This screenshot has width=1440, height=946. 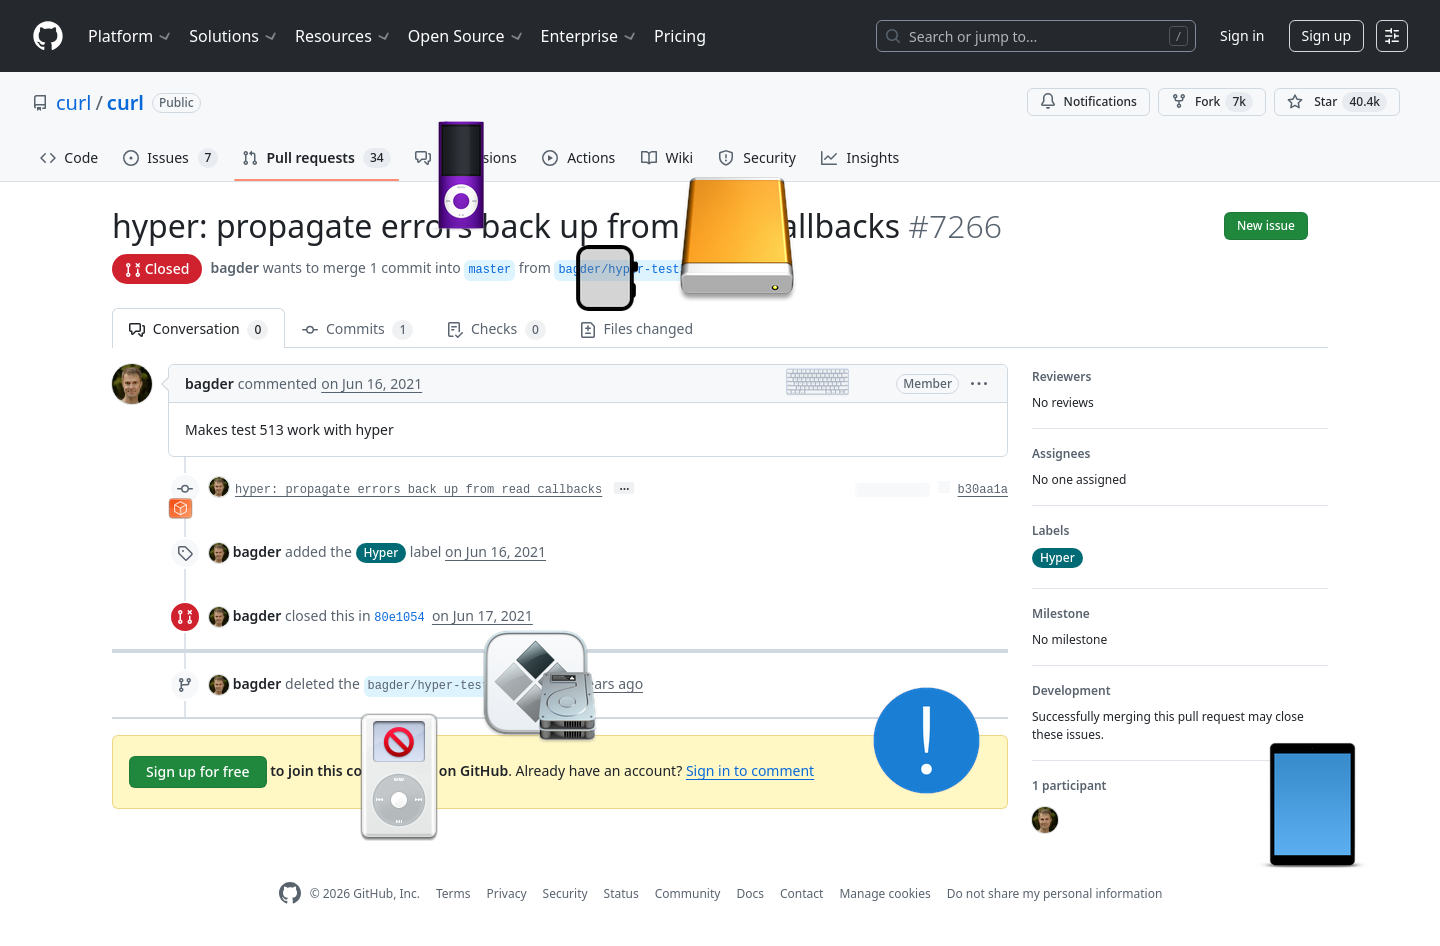 What do you see at coordinates (817, 381) in the screenshot?
I see `connect a bluetooth keyboard` at bounding box center [817, 381].